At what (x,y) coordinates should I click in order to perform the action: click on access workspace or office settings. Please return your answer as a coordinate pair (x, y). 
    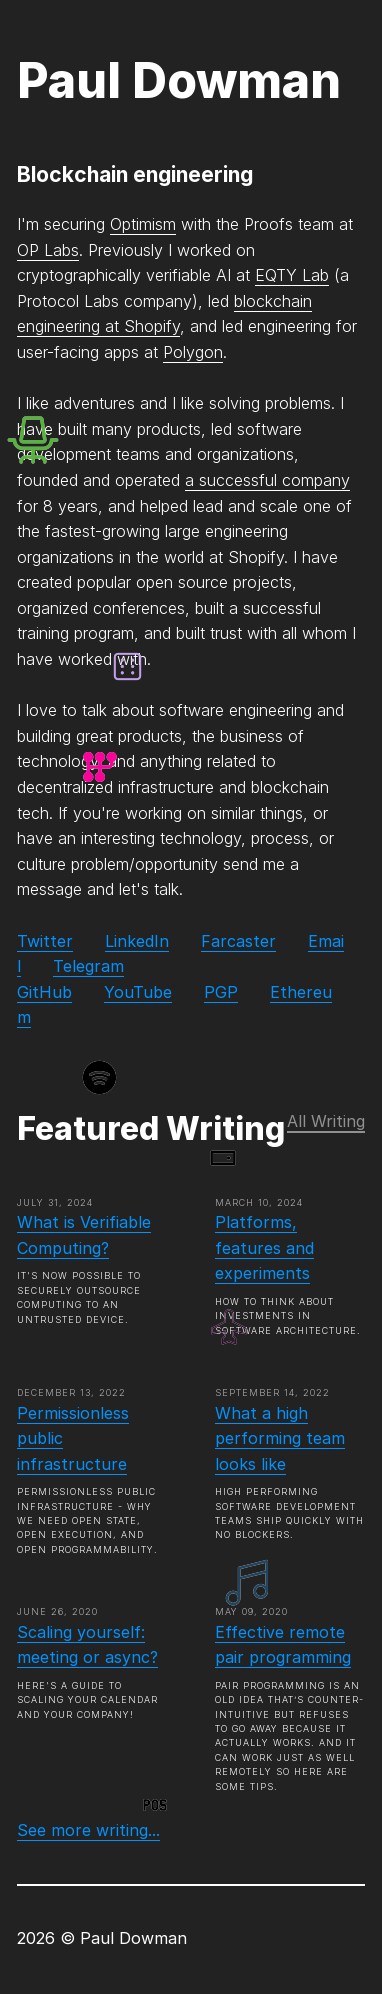
    Looking at the image, I should click on (33, 440).